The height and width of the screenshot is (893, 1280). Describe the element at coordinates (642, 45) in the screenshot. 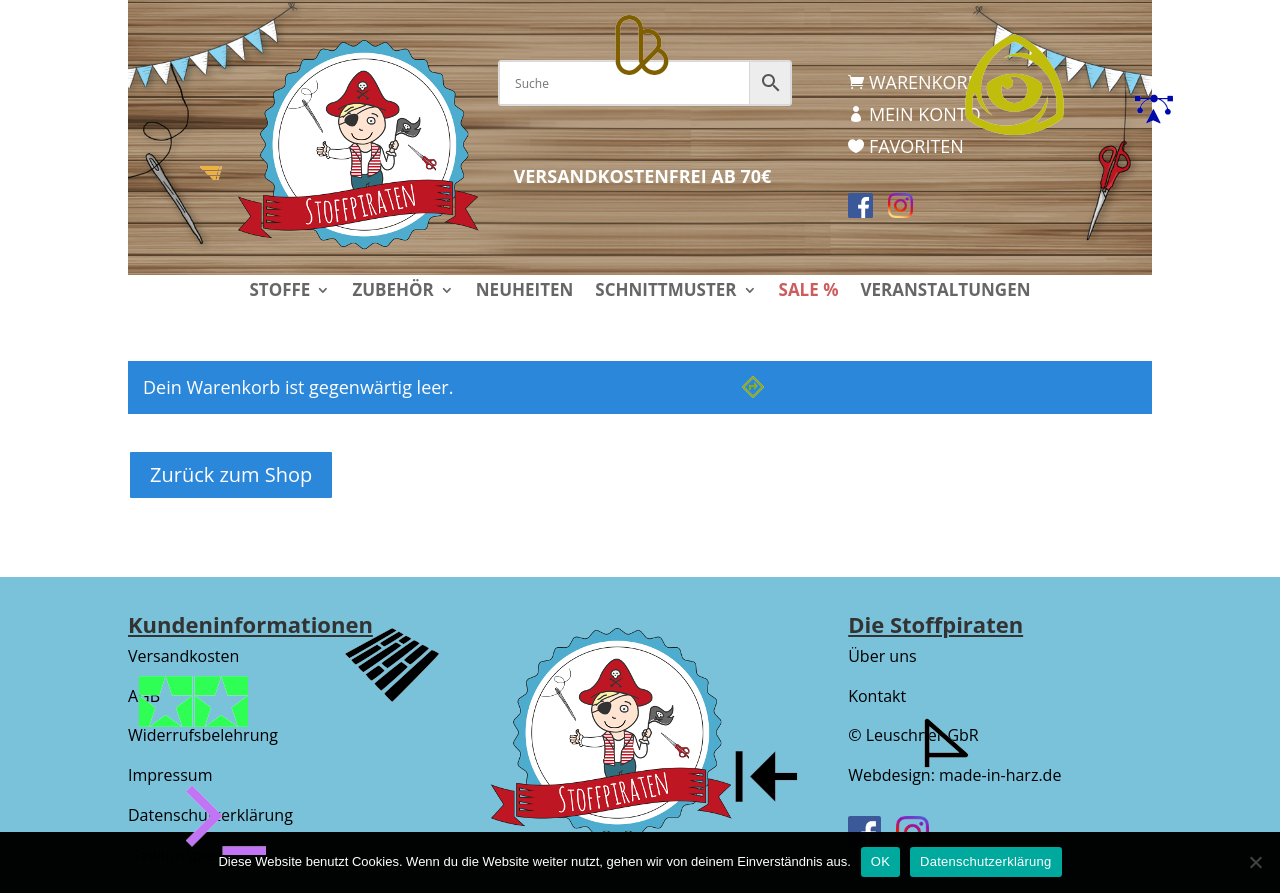

I see `open the Kleinanzeigen app` at that location.